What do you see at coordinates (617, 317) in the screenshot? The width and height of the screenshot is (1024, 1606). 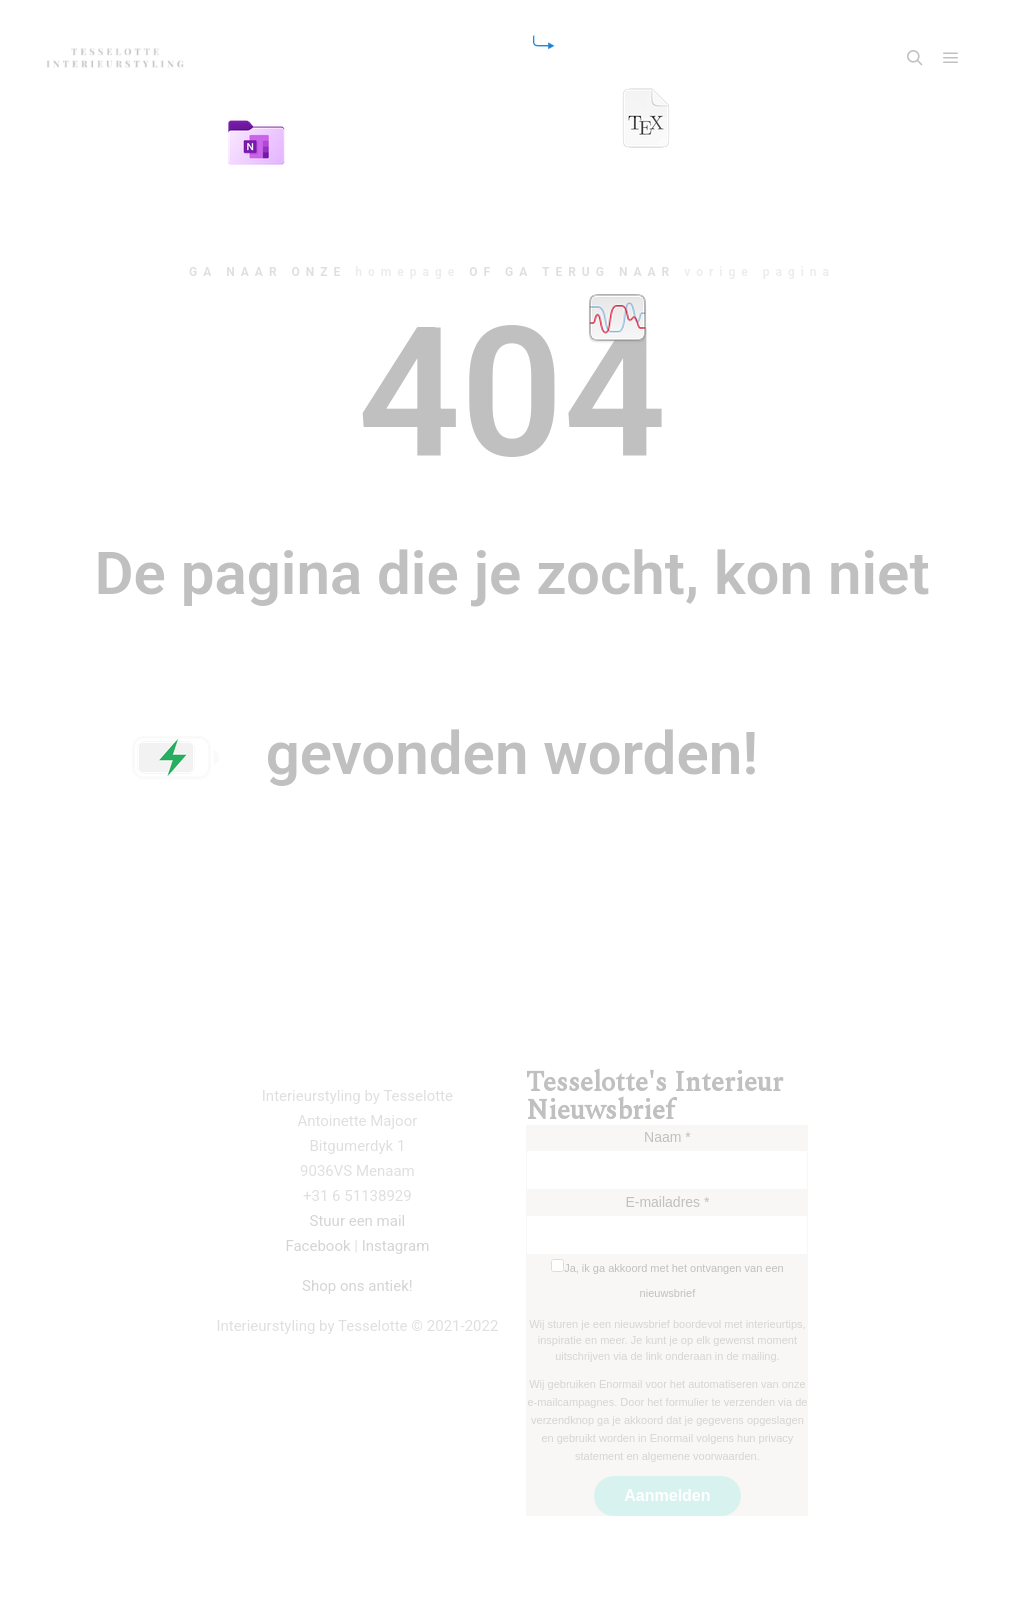 I see `open power statistics application` at bounding box center [617, 317].